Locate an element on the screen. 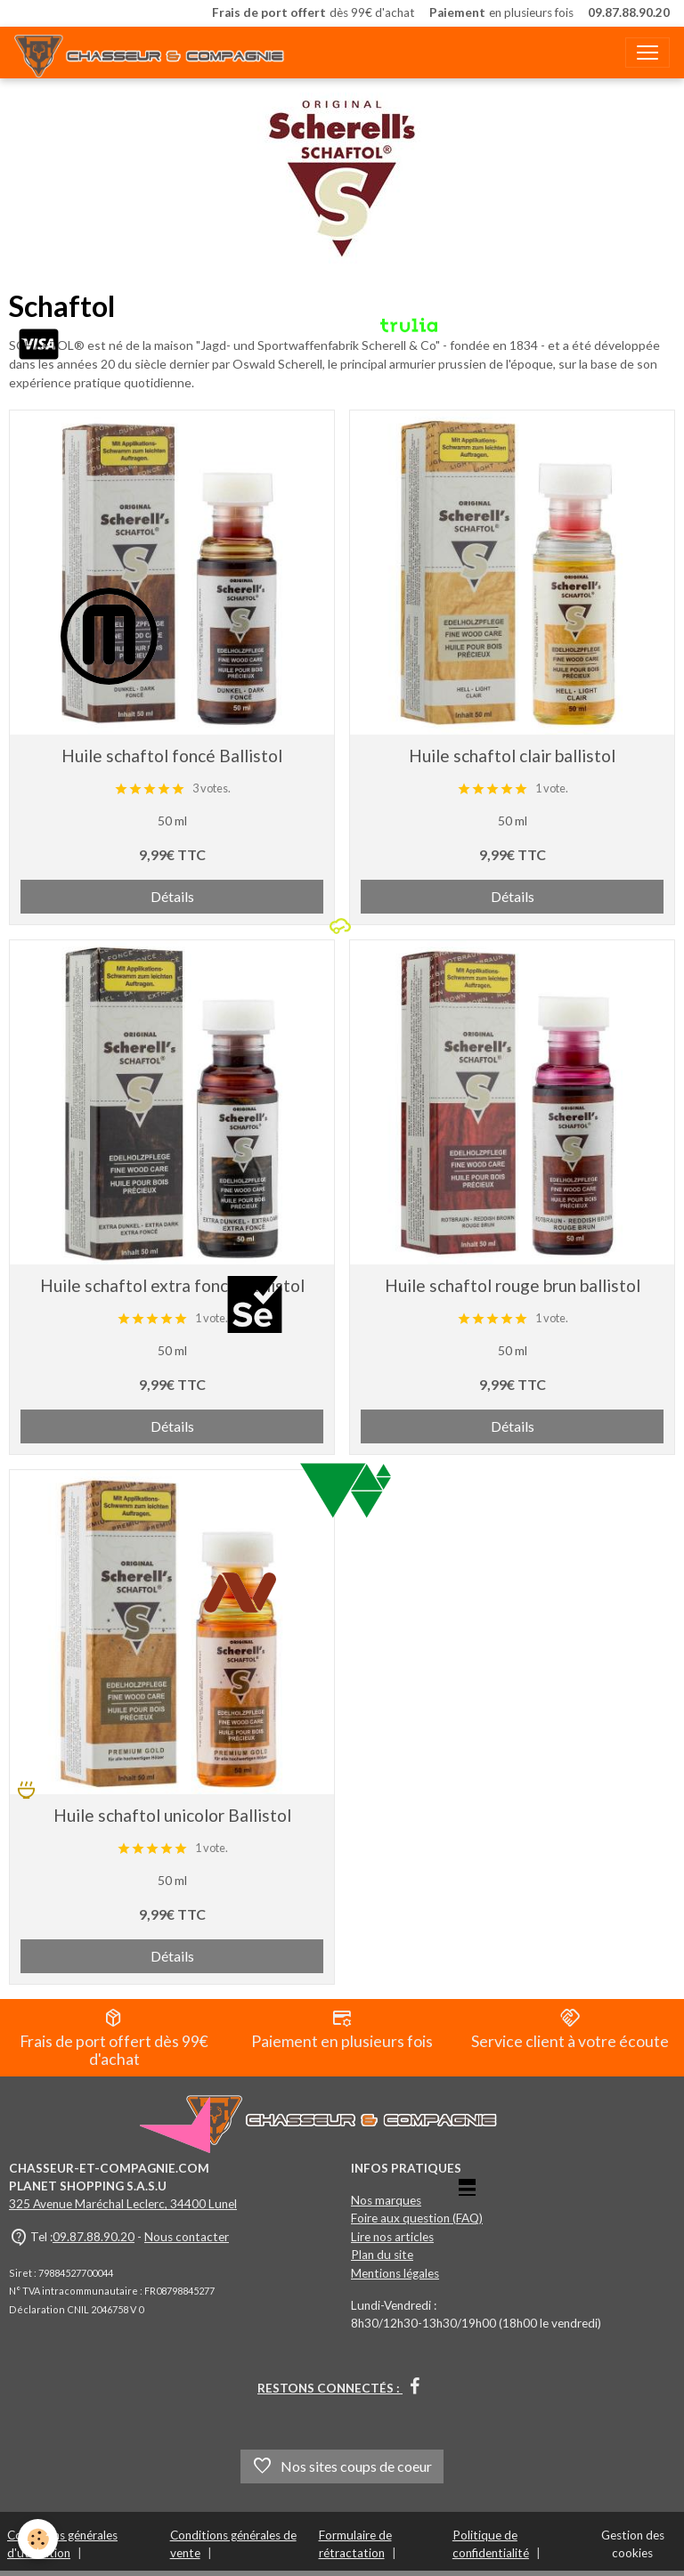  open FACEIT gaming platform is located at coordinates (175, 2125).